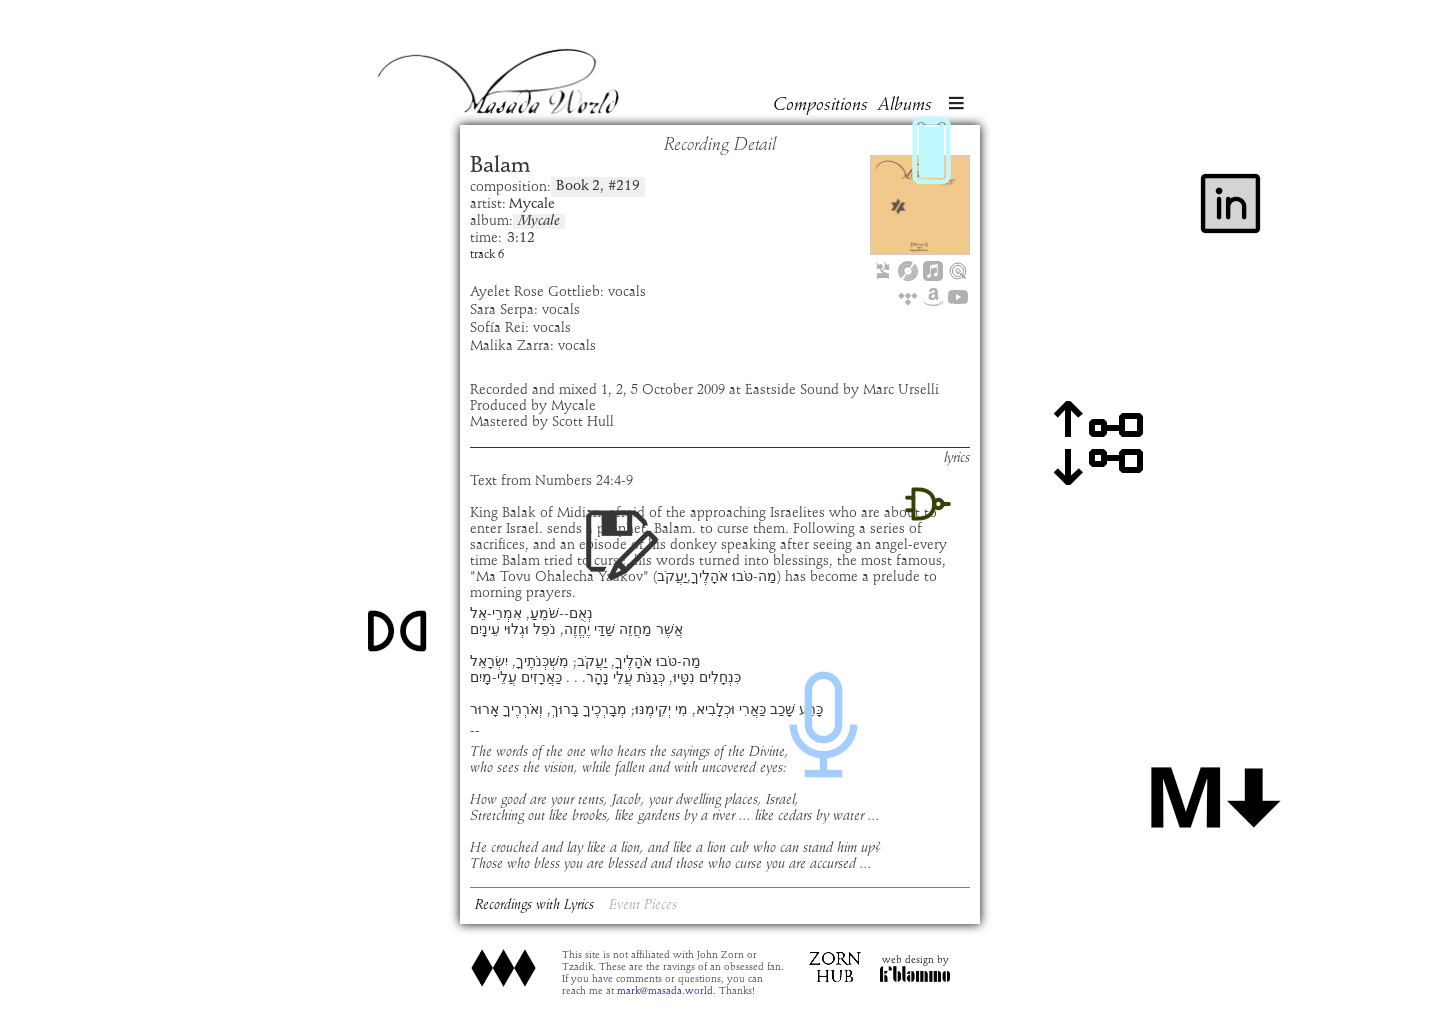  What do you see at coordinates (1216, 795) in the screenshot?
I see `format text using markdown` at bounding box center [1216, 795].